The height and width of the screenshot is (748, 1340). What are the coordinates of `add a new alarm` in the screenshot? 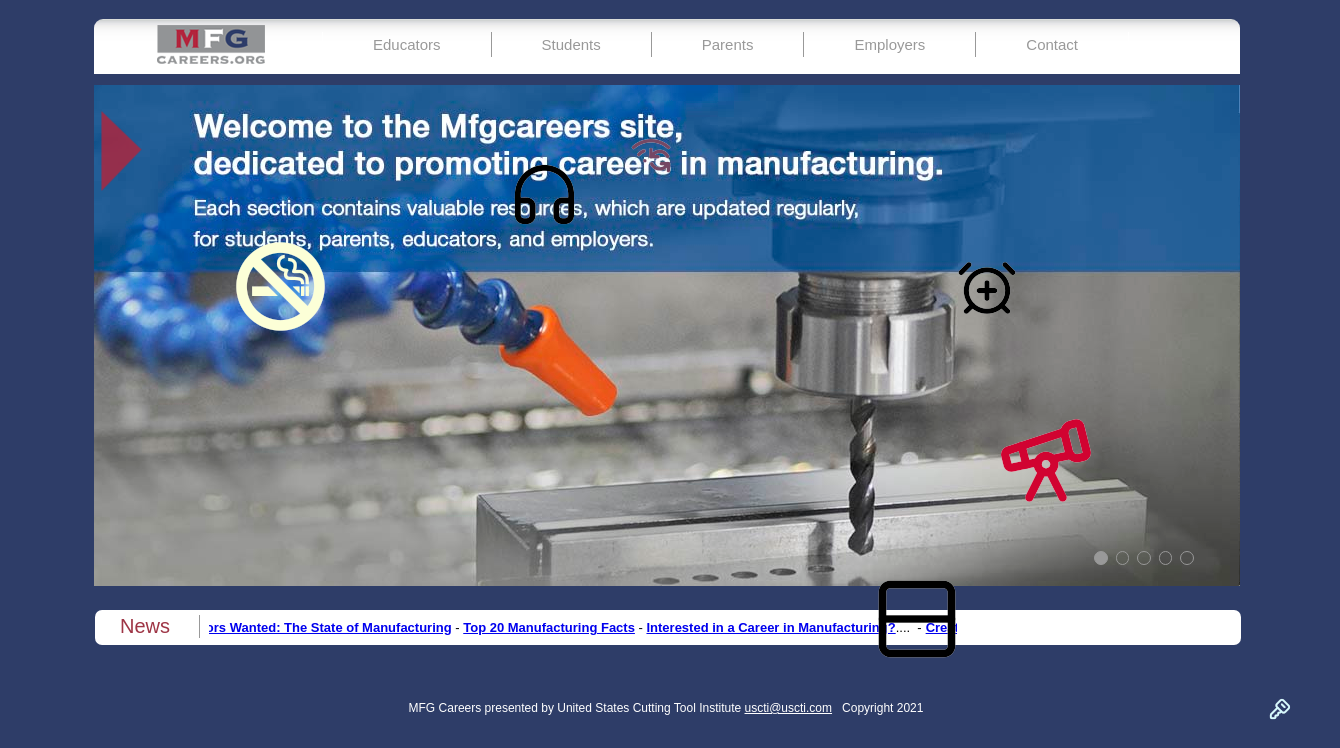 It's located at (987, 288).